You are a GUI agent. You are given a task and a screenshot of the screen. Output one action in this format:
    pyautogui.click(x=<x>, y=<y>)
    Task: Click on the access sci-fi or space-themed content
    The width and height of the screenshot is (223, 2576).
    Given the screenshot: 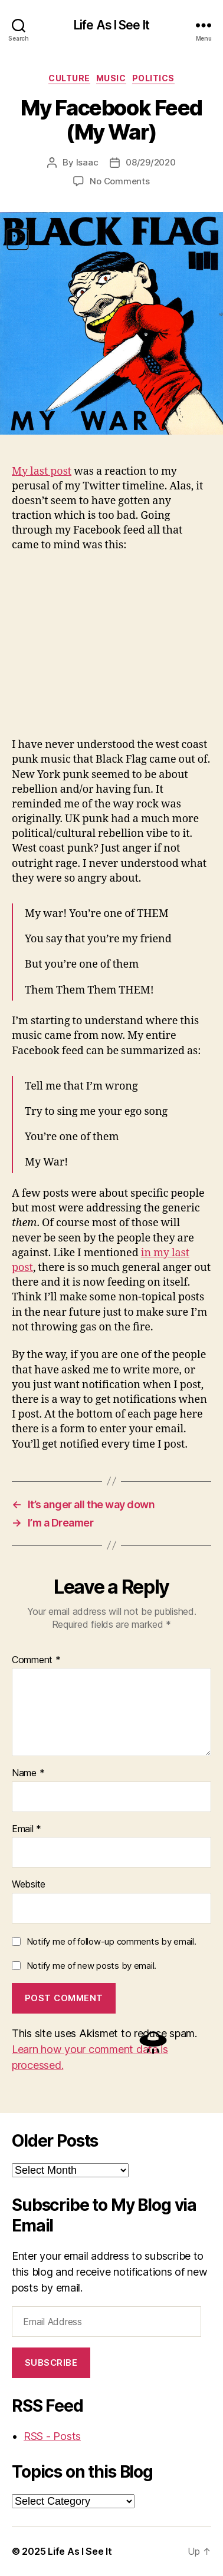 What is the action you would take?
    pyautogui.click(x=153, y=2042)
    